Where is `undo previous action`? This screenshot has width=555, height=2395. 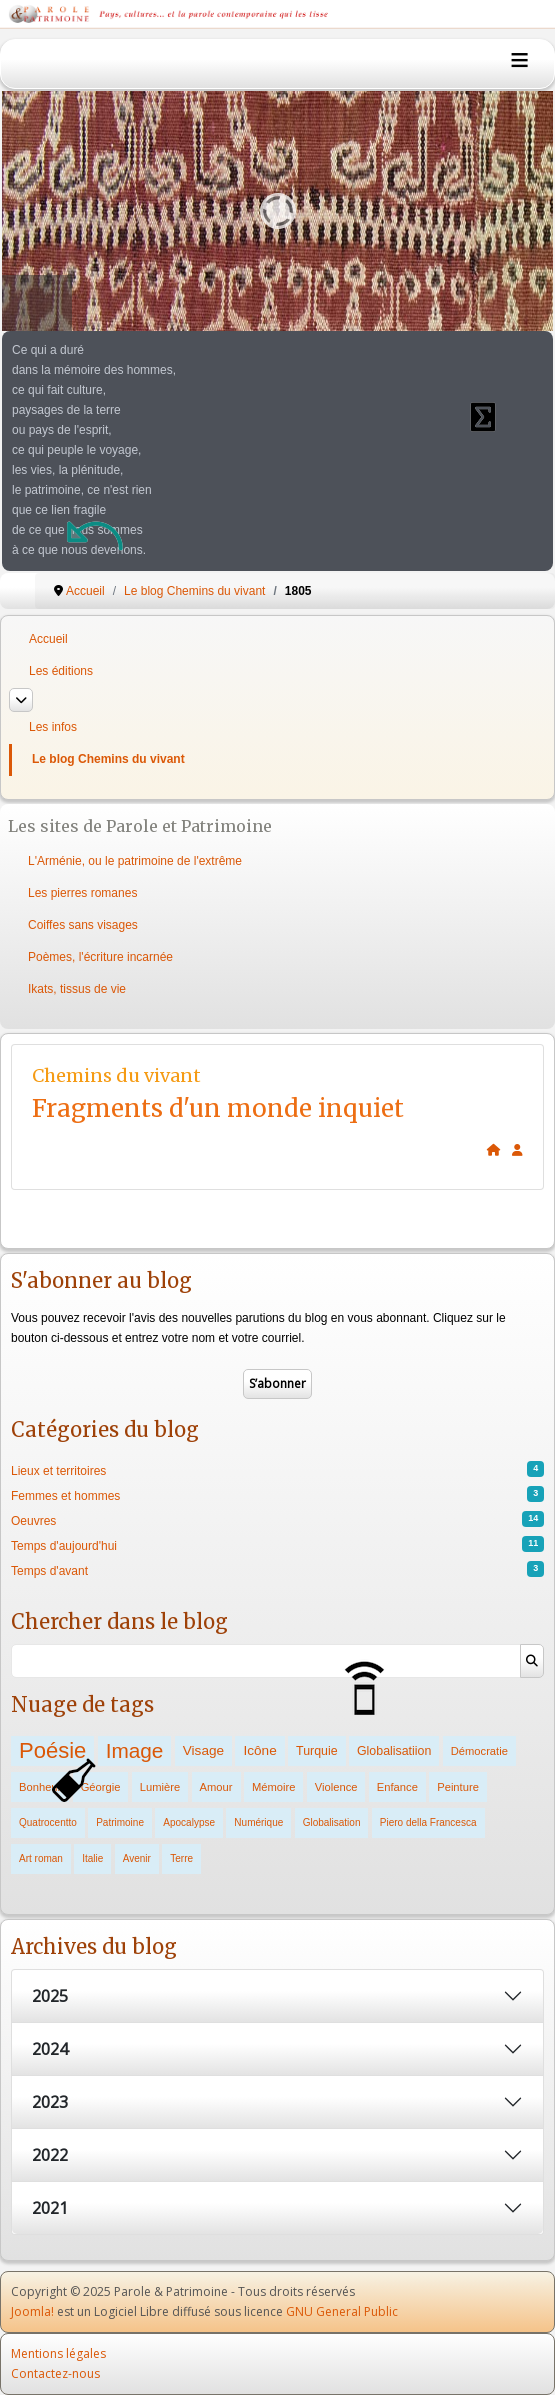
undo previous action is located at coordinates (96, 534).